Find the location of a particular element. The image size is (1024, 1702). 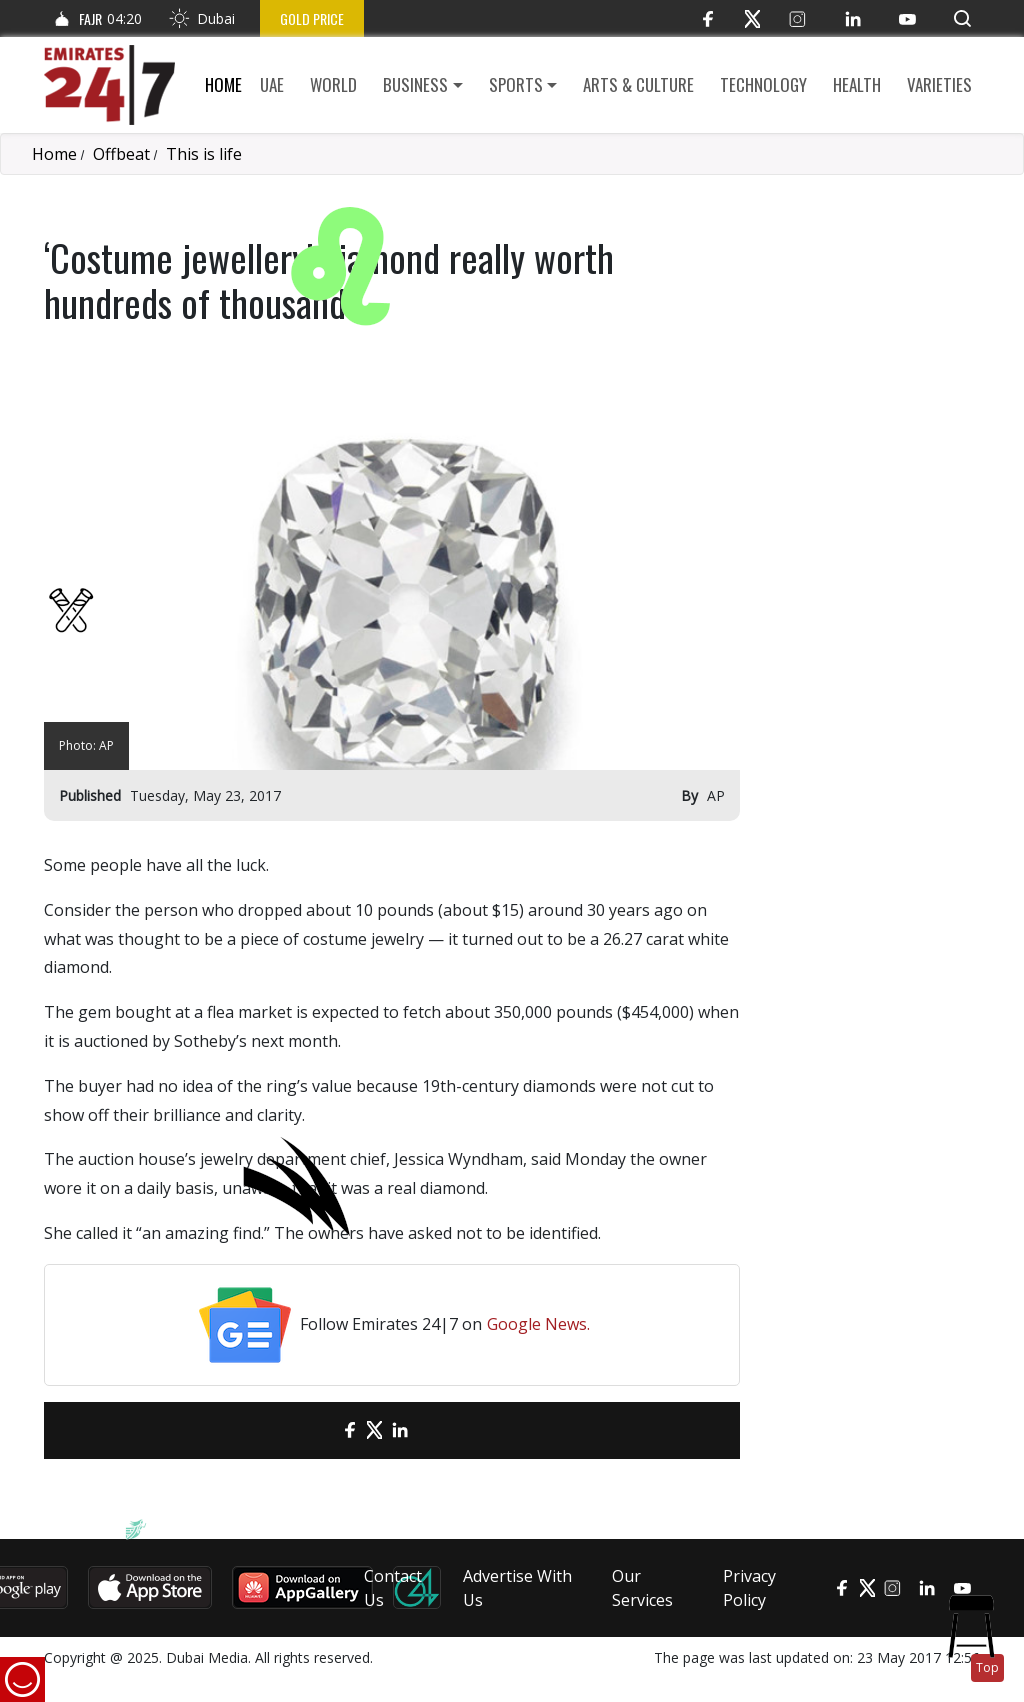

represents a leader or prominent figure in a game is located at coordinates (136, 1529).